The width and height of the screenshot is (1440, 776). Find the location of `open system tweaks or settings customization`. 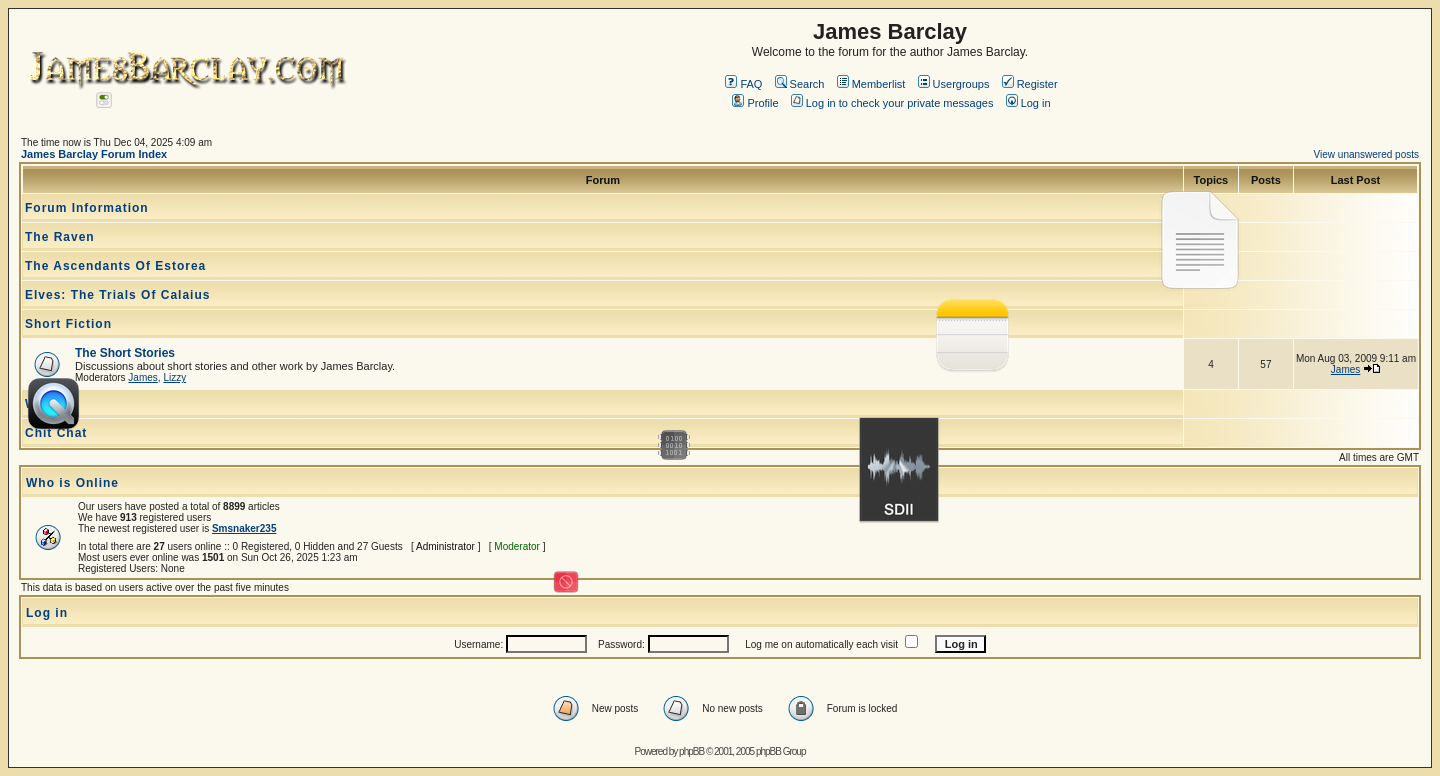

open system tweaks or settings customization is located at coordinates (104, 100).